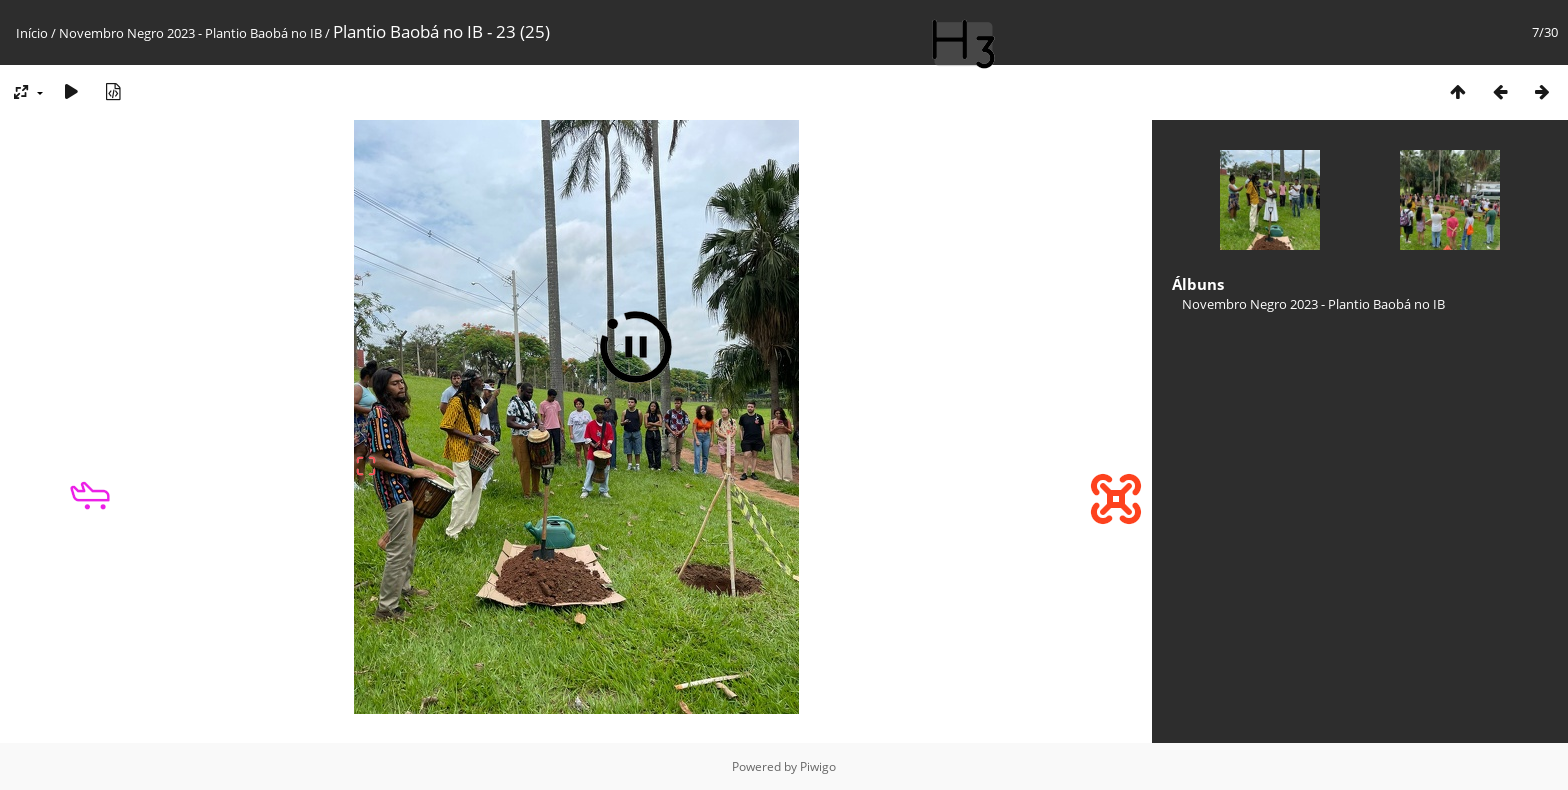  What do you see at coordinates (366, 466) in the screenshot?
I see `expand to full screen mode` at bounding box center [366, 466].